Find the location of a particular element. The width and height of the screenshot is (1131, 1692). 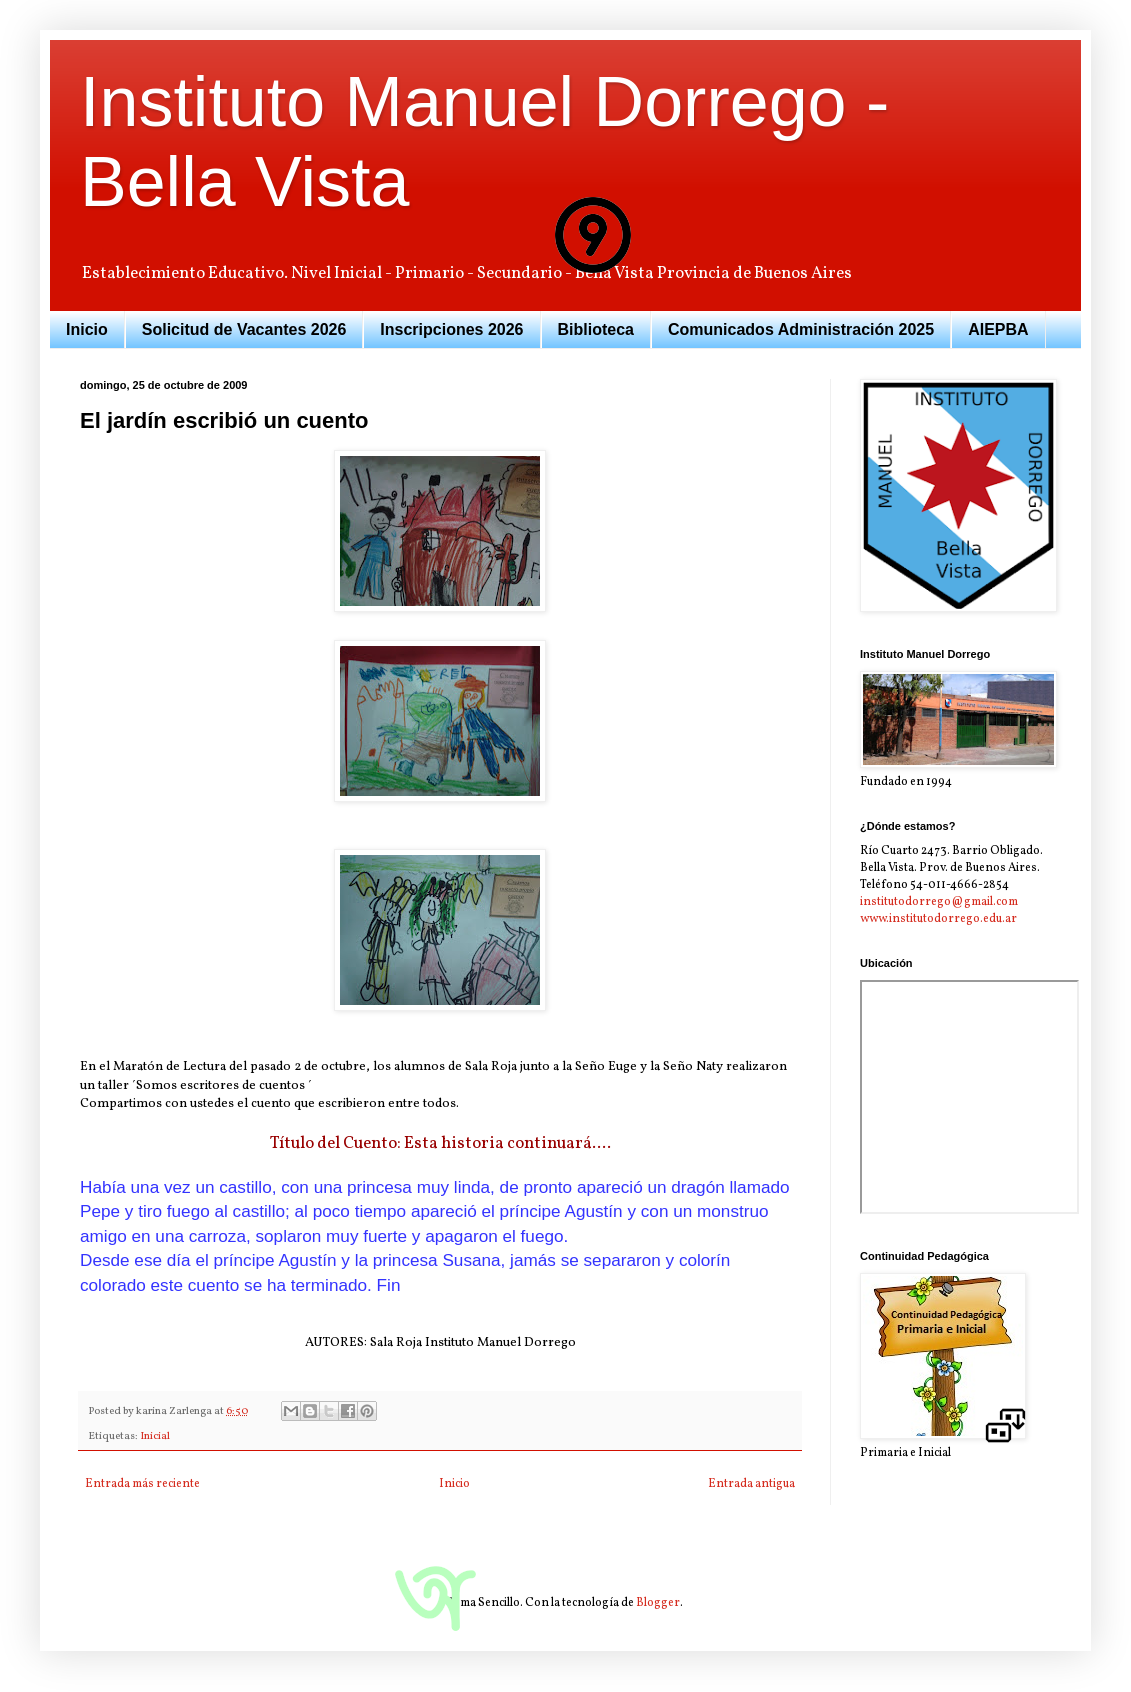

sort items by precedence or priority order is located at coordinates (1005, 1425).